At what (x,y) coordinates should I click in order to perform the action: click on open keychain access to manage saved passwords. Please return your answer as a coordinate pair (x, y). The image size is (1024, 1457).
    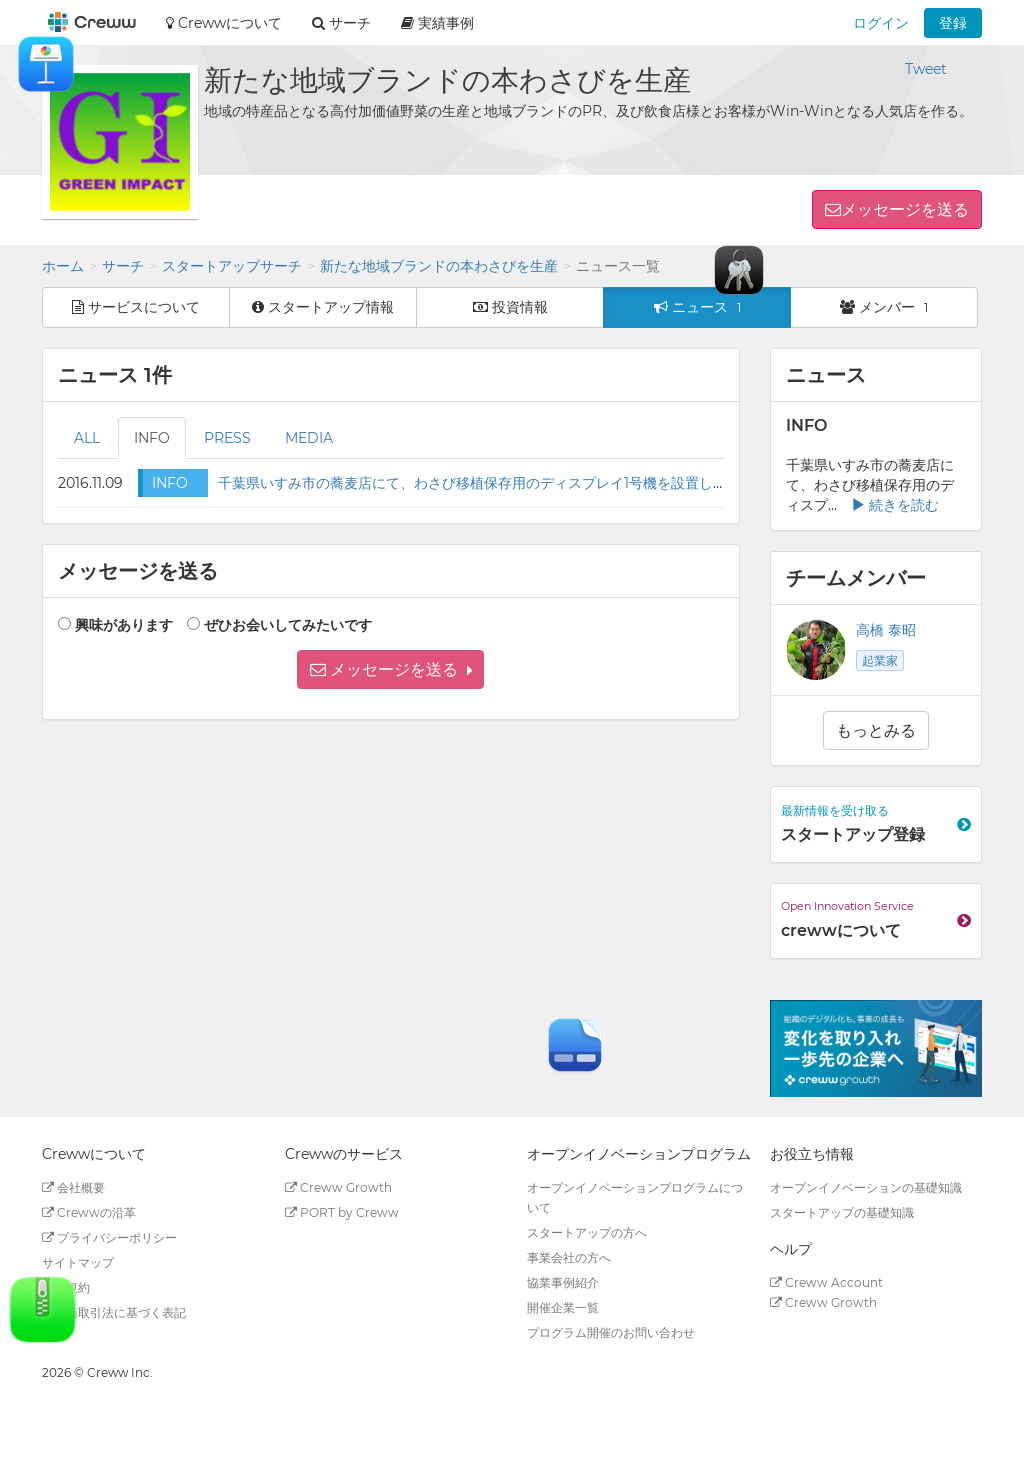
    Looking at the image, I should click on (739, 270).